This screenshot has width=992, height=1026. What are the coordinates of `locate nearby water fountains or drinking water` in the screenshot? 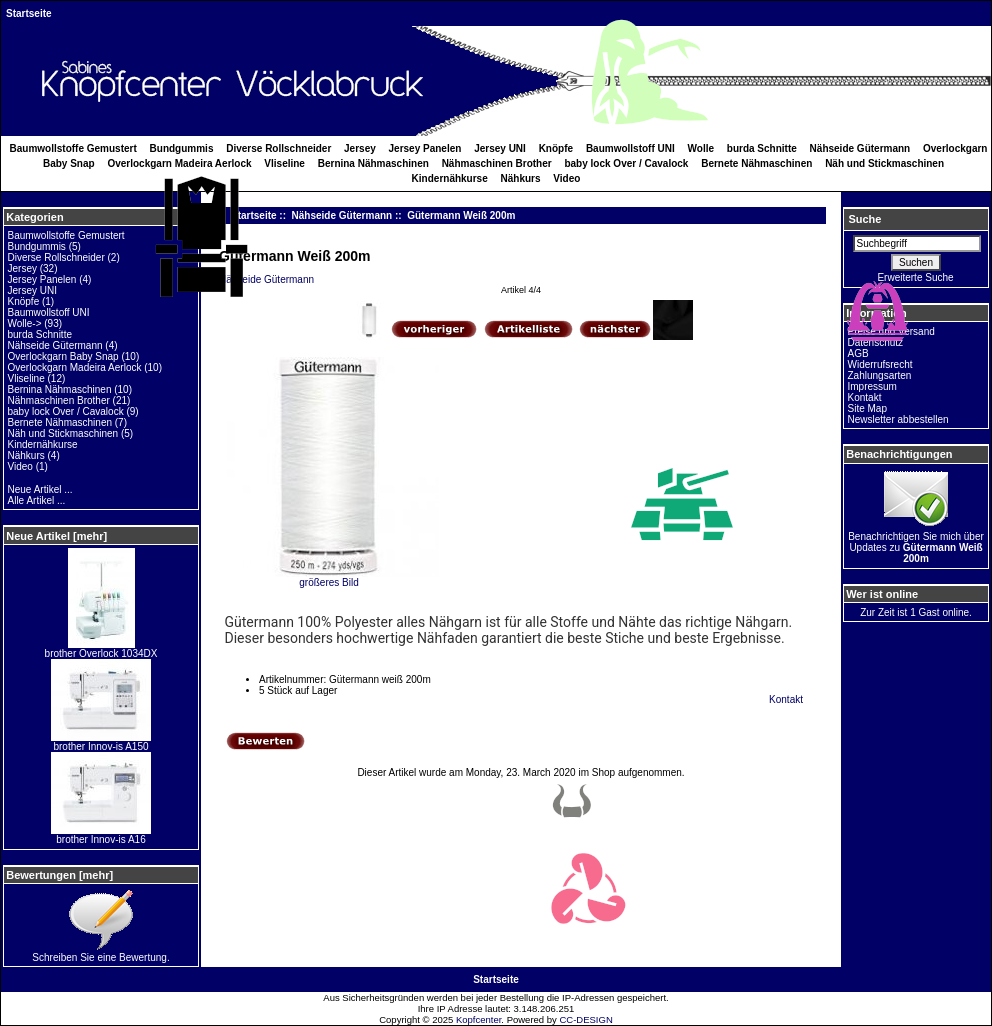 It's located at (877, 311).